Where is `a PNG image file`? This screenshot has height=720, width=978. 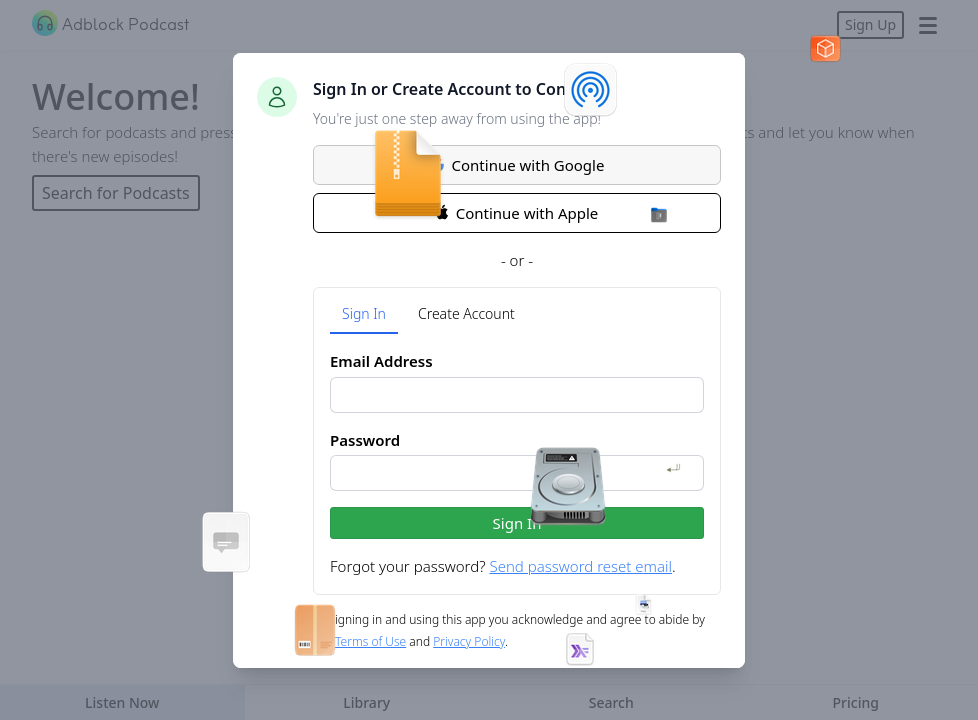
a PNG image file is located at coordinates (643, 604).